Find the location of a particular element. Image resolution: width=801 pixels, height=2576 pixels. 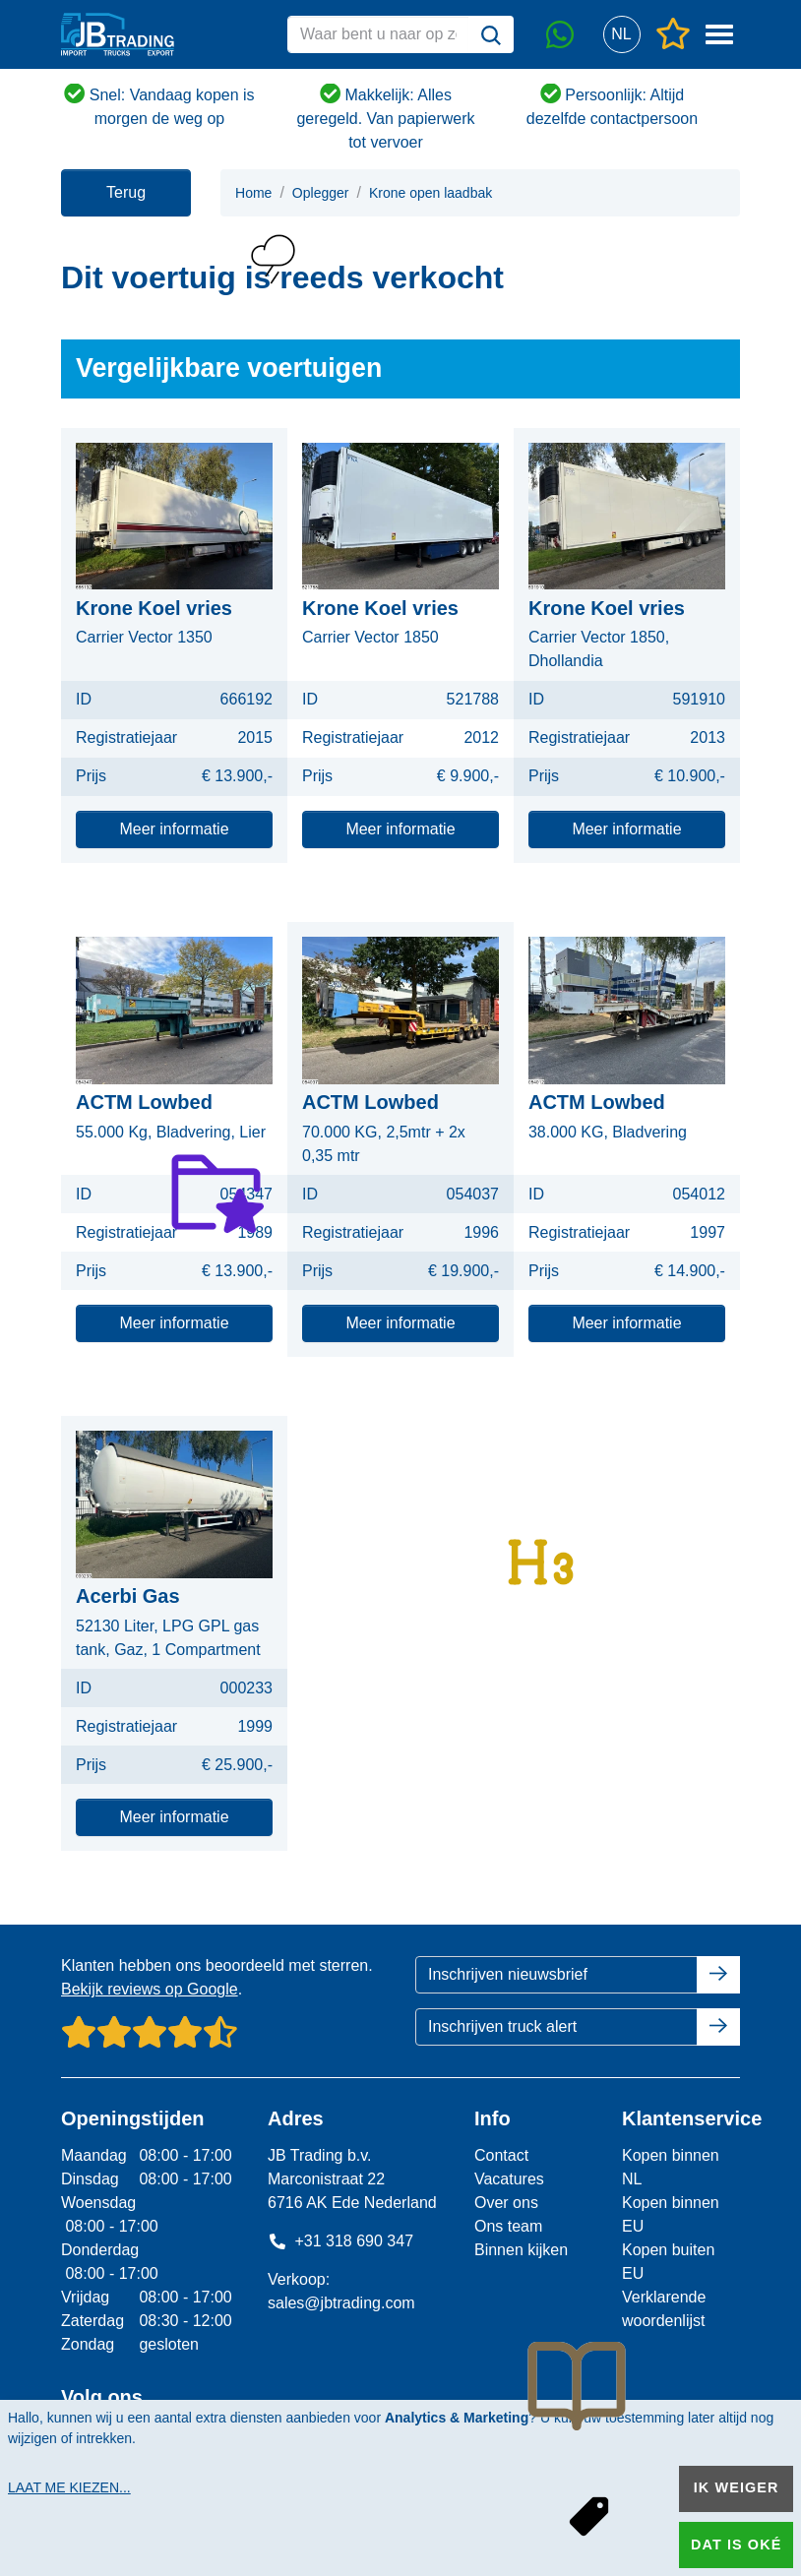

view or apply a discount code is located at coordinates (588, 2516).